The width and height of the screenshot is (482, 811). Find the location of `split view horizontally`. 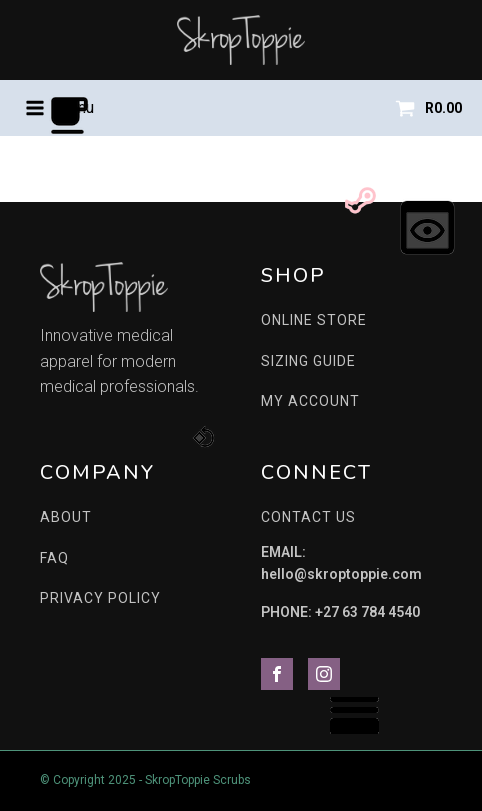

split view horizontally is located at coordinates (354, 715).